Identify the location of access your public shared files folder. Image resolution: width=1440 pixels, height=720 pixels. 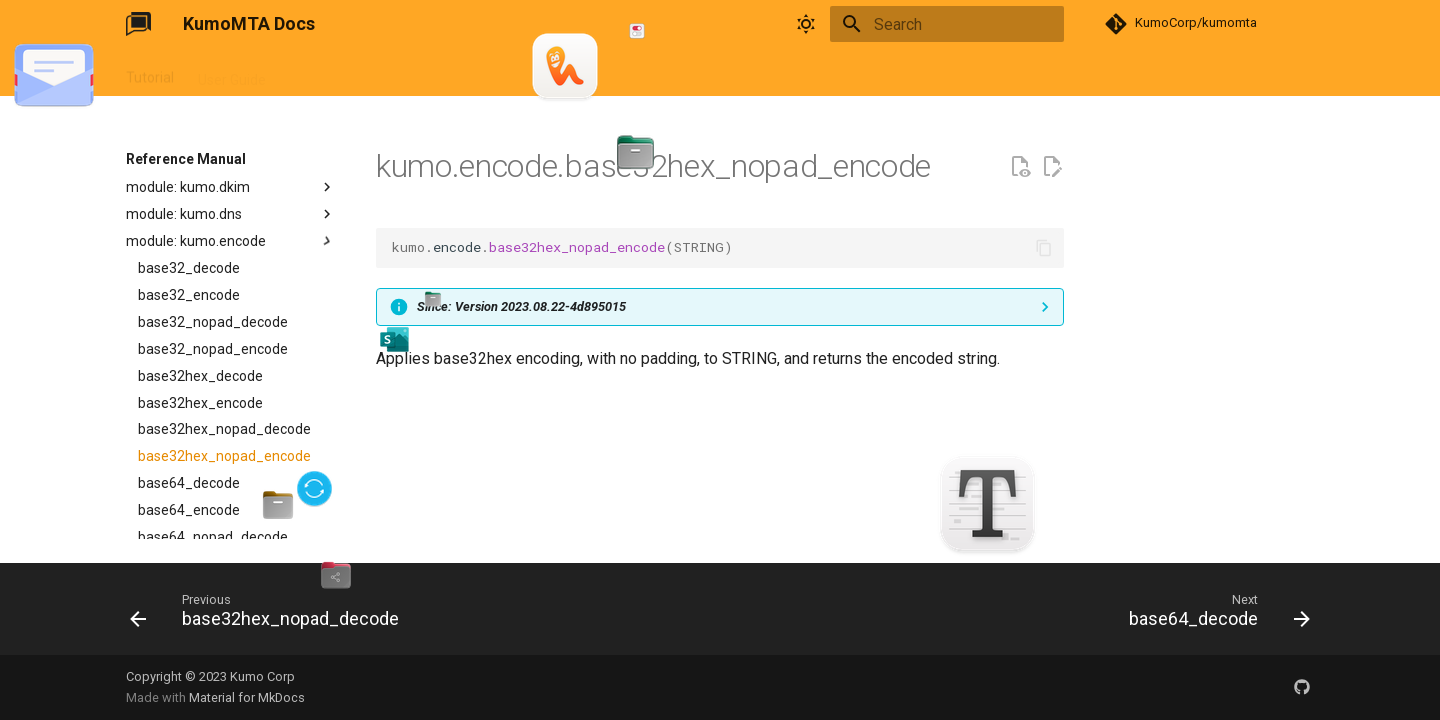
(336, 575).